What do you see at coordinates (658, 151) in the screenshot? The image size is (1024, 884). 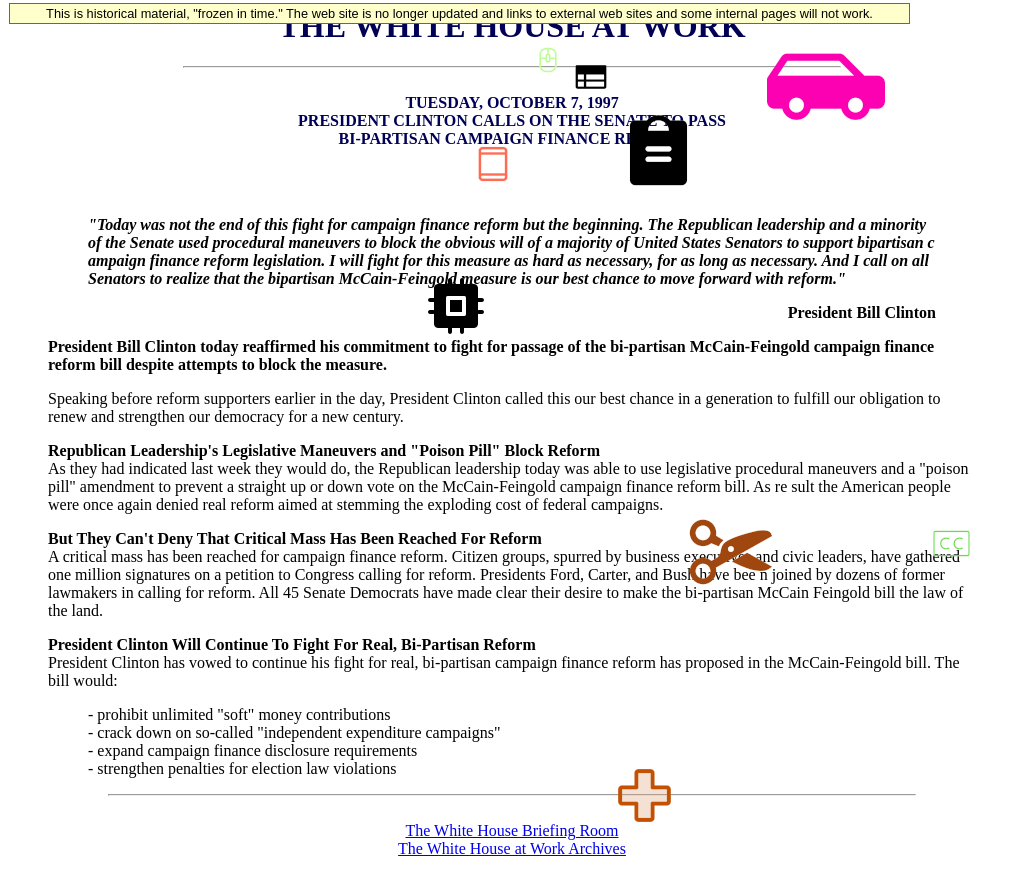 I see `view clipboard contents` at bounding box center [658, 151].